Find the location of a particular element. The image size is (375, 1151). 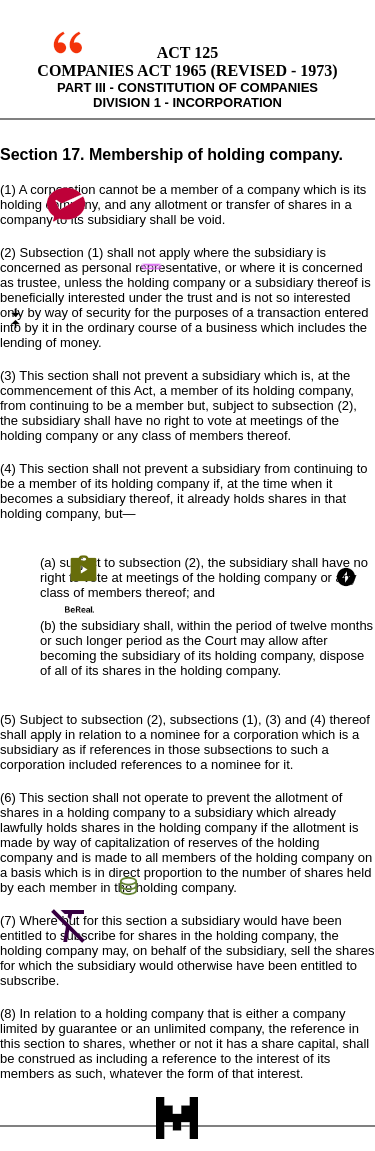

play media from disc drive is located at coordinates (346, 577).